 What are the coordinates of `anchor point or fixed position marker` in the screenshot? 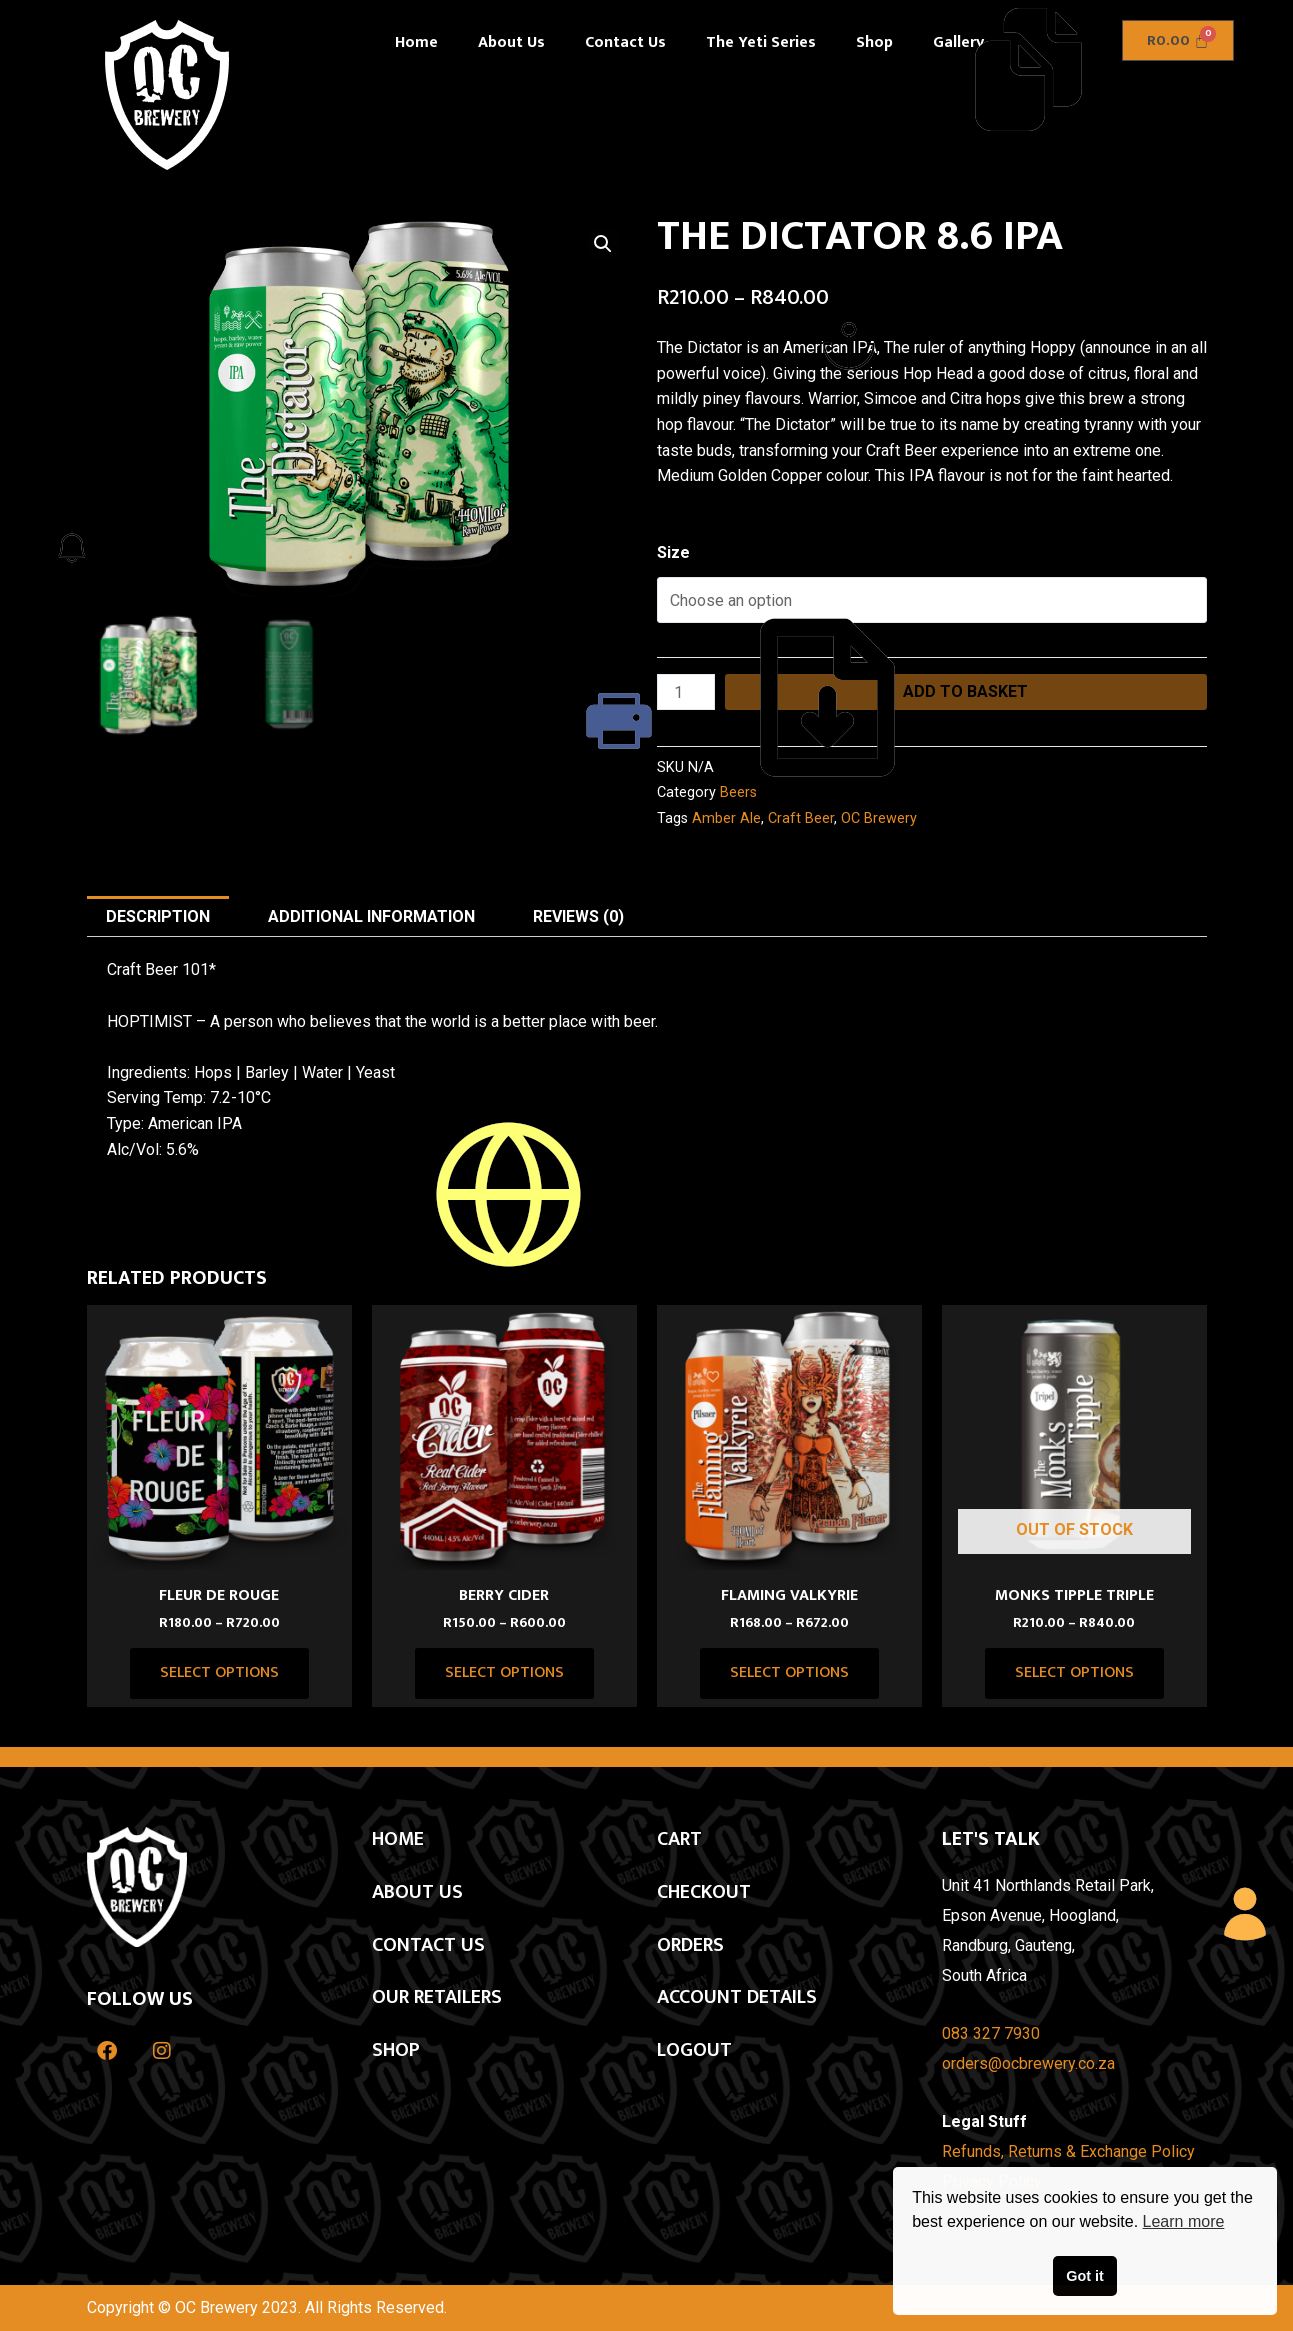 It's located at (849, 346).